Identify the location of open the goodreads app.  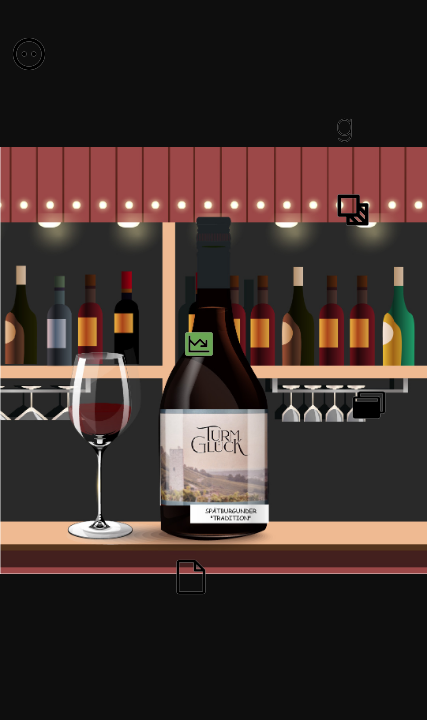
(344, 130).